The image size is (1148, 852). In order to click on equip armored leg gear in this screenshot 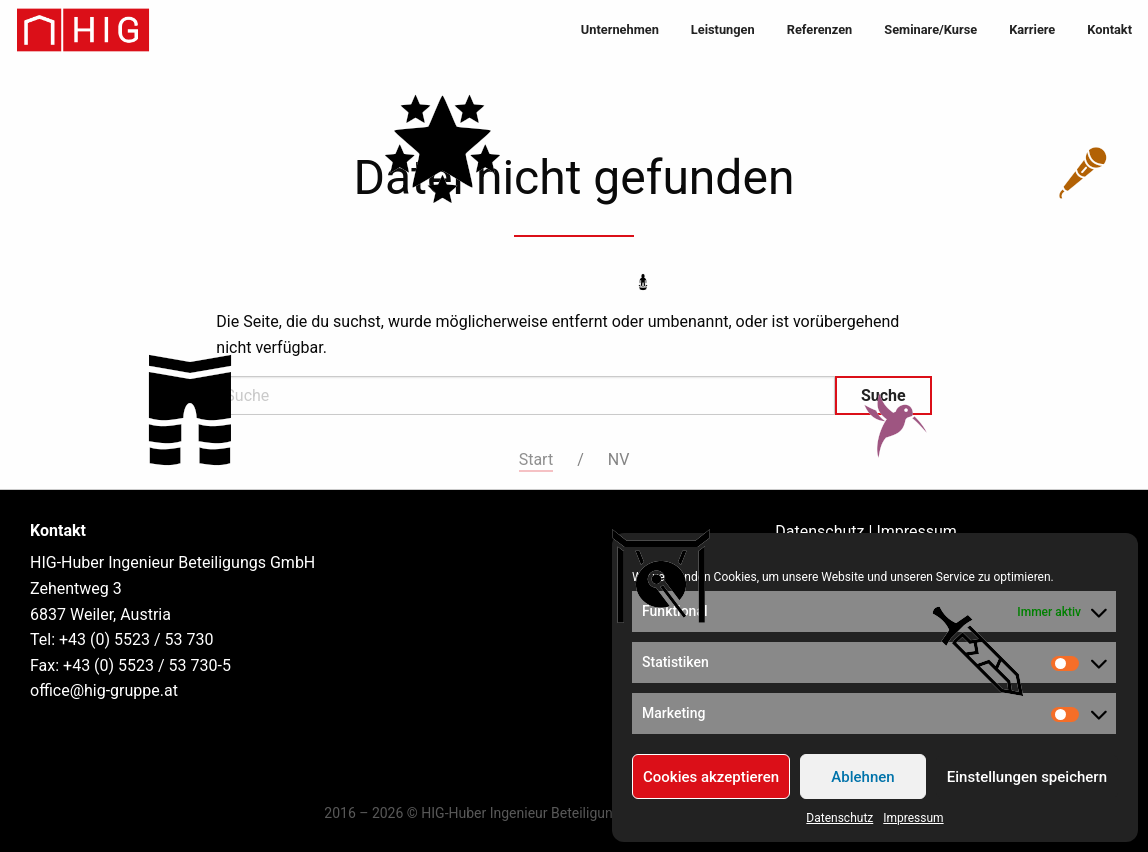, I will do `click(190, 410)`.